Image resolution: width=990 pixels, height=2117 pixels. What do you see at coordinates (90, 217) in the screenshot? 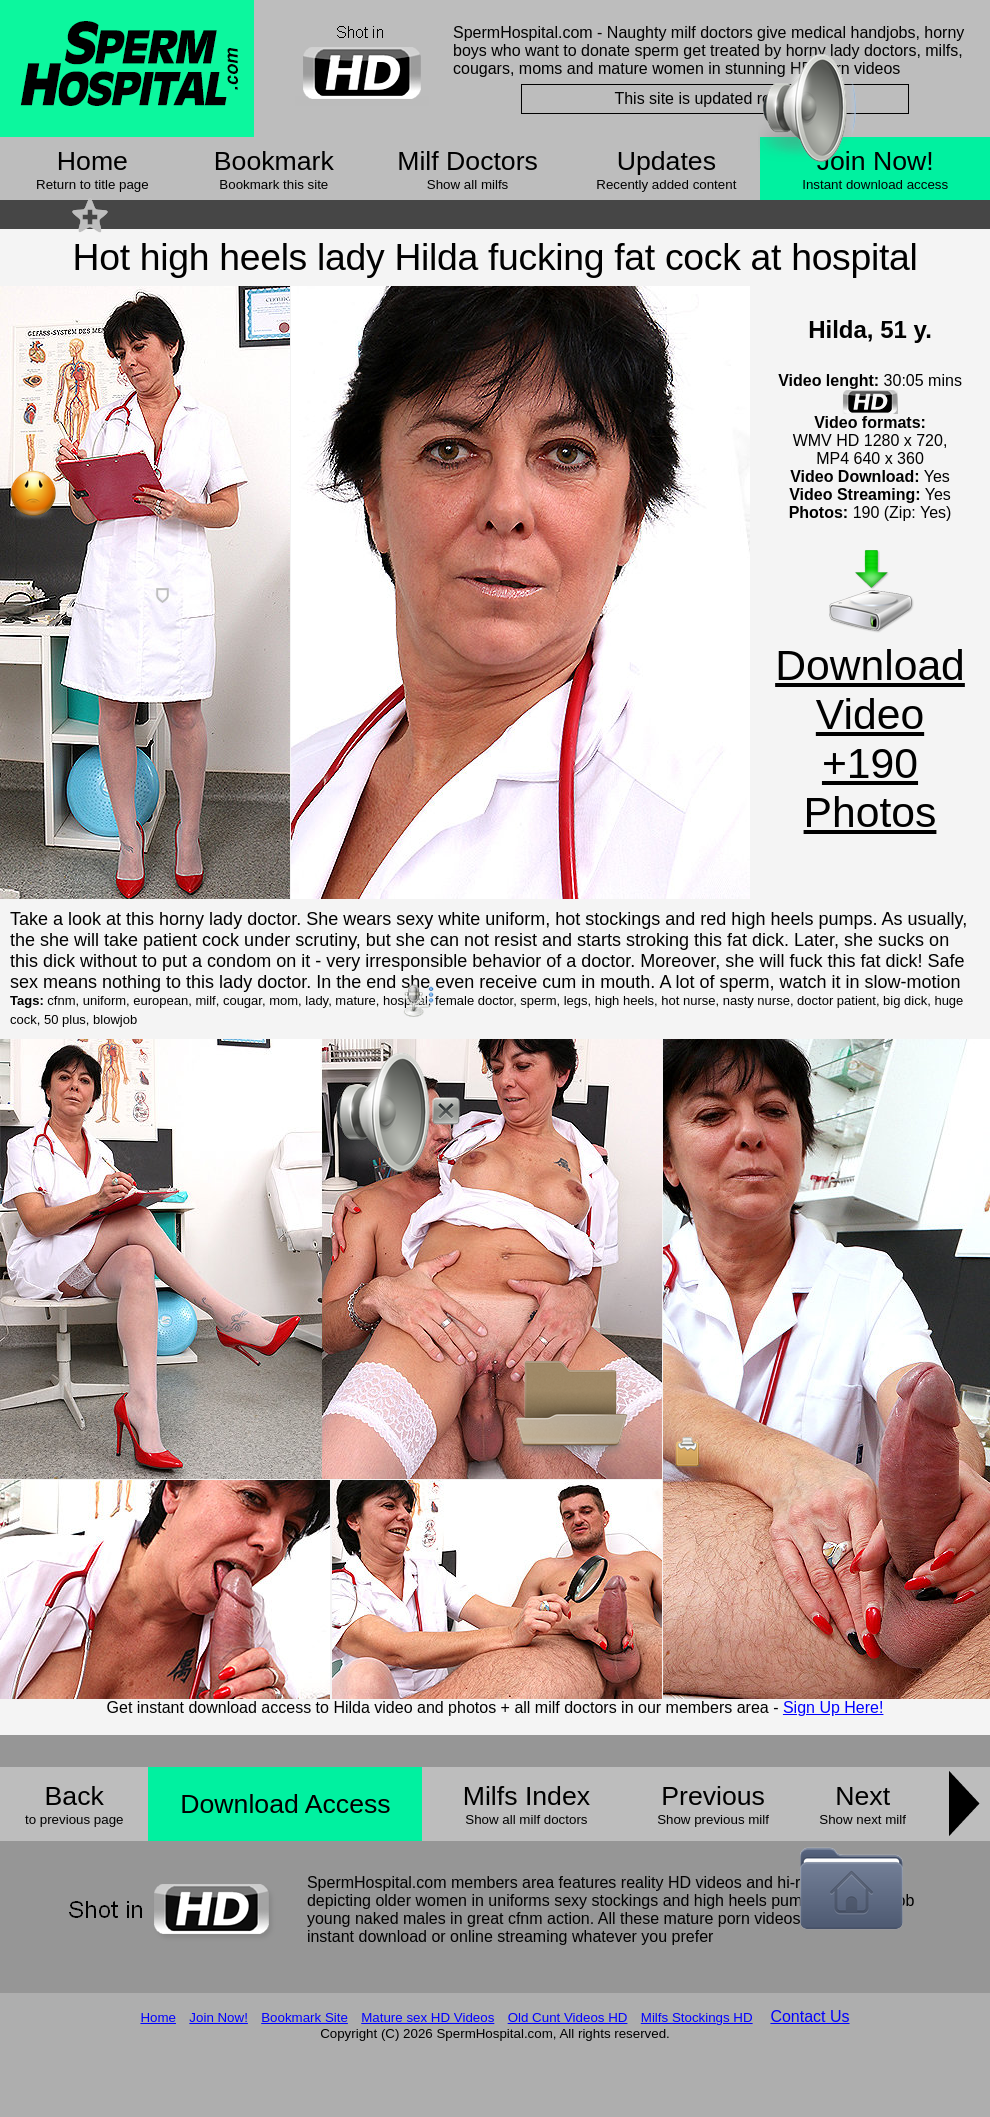
I see `add to favorites` at bounding box center [90, 217].